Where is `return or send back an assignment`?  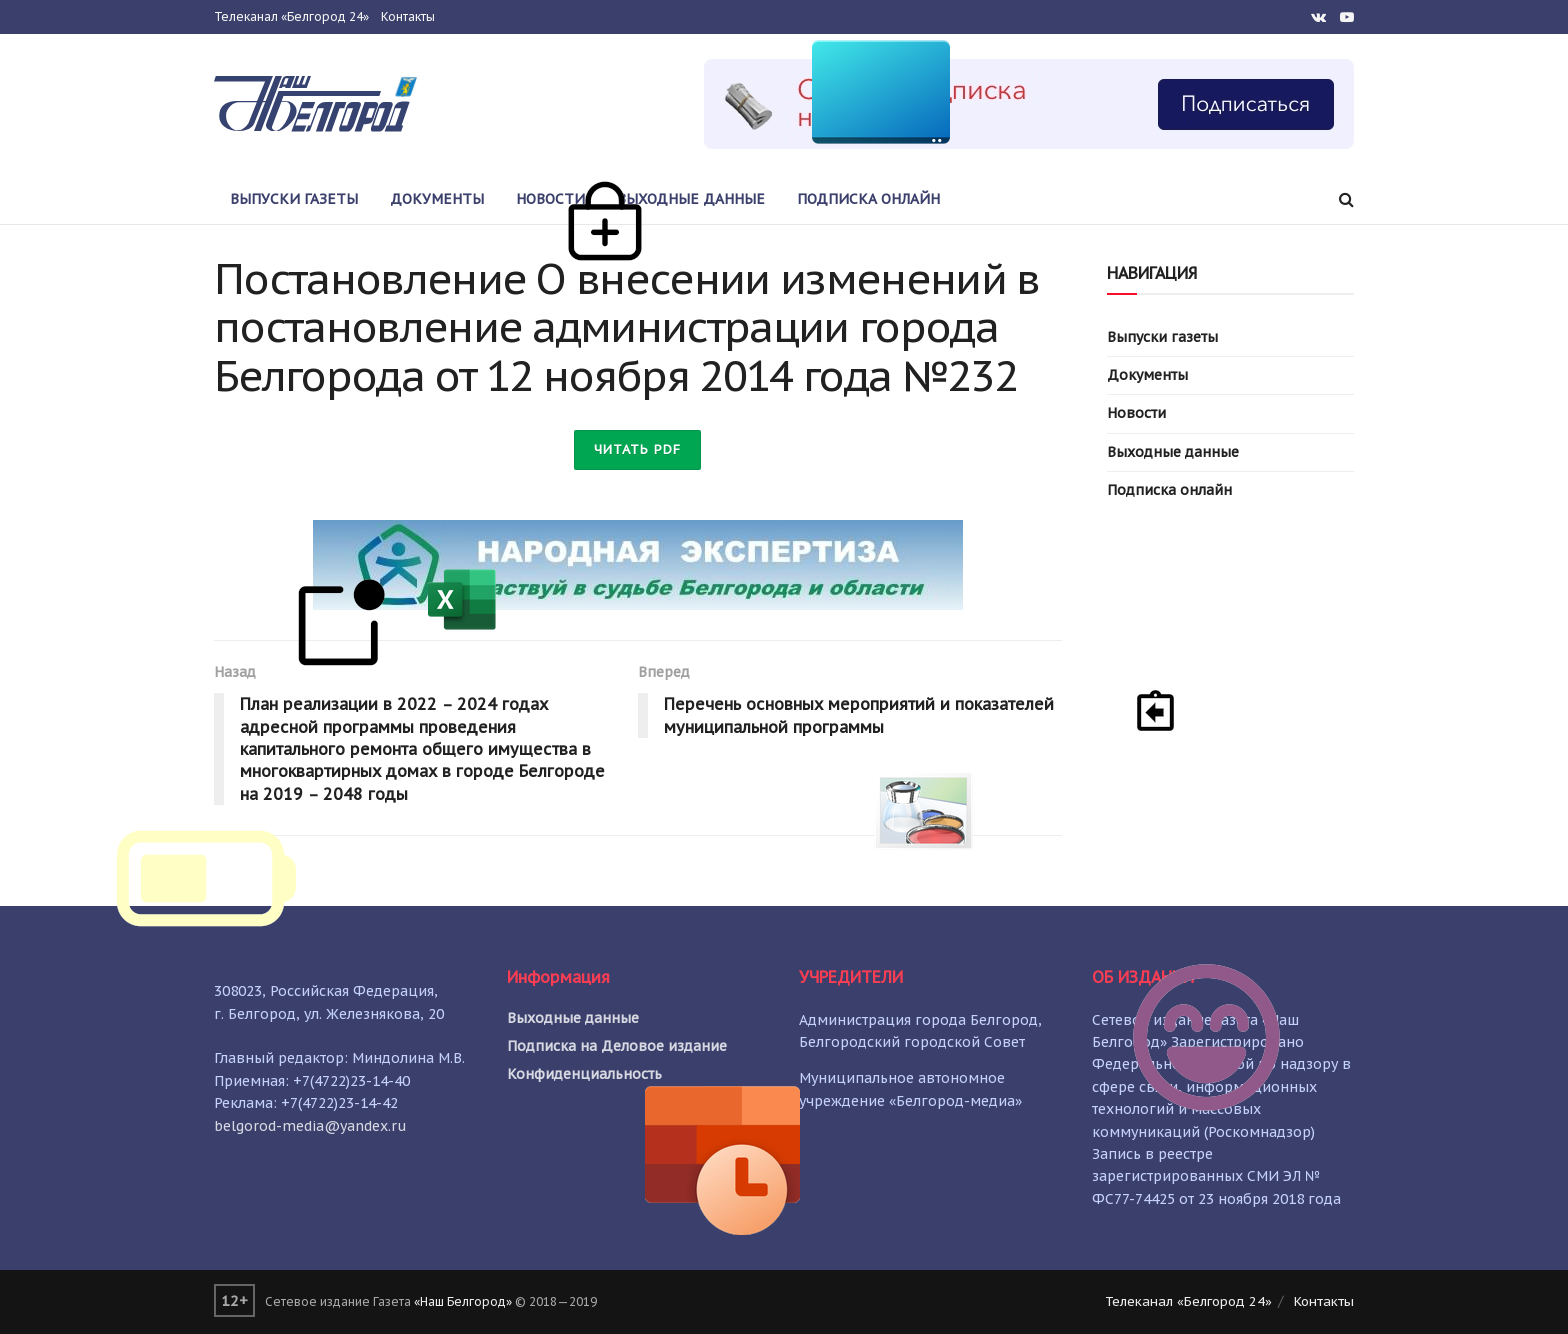 return or send back an assignment is located at coordinates (1155, 712).